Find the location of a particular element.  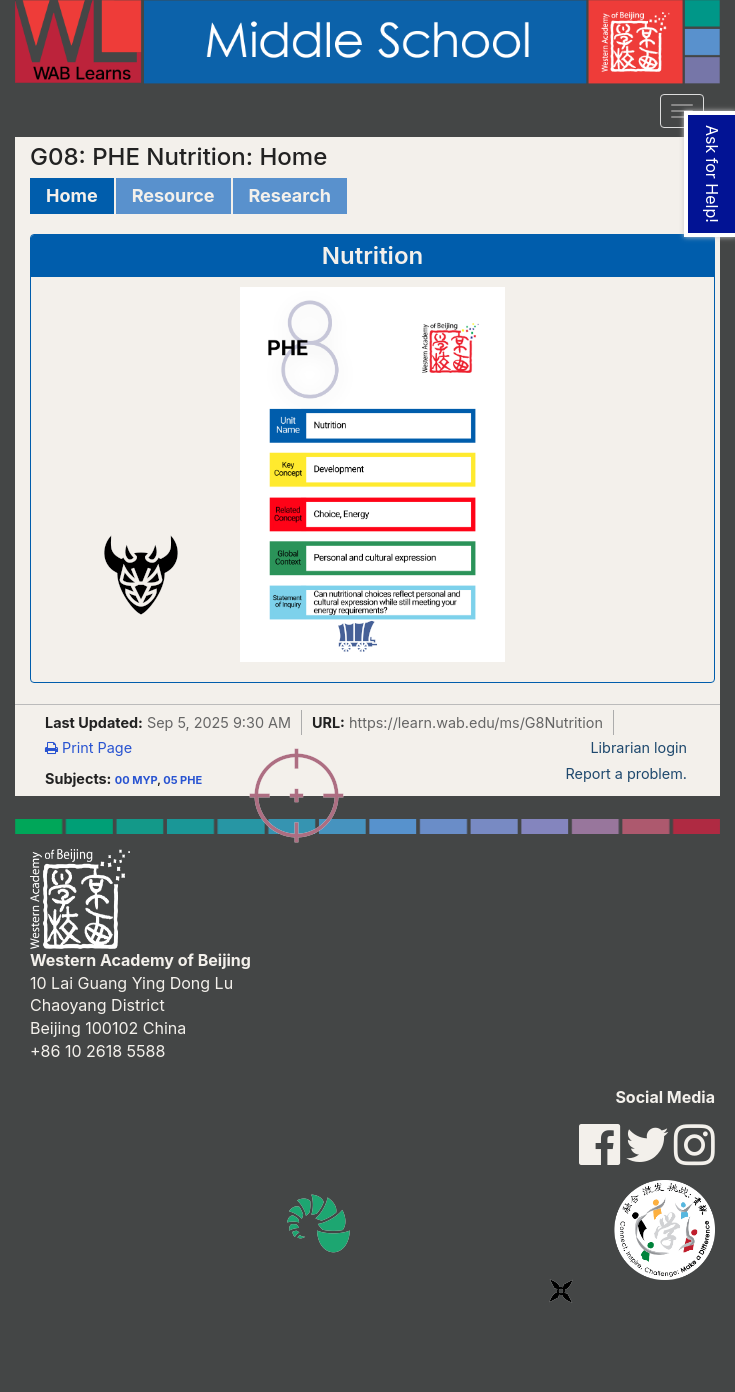

aim or target an object in a game is located at coordinates (296, 795).